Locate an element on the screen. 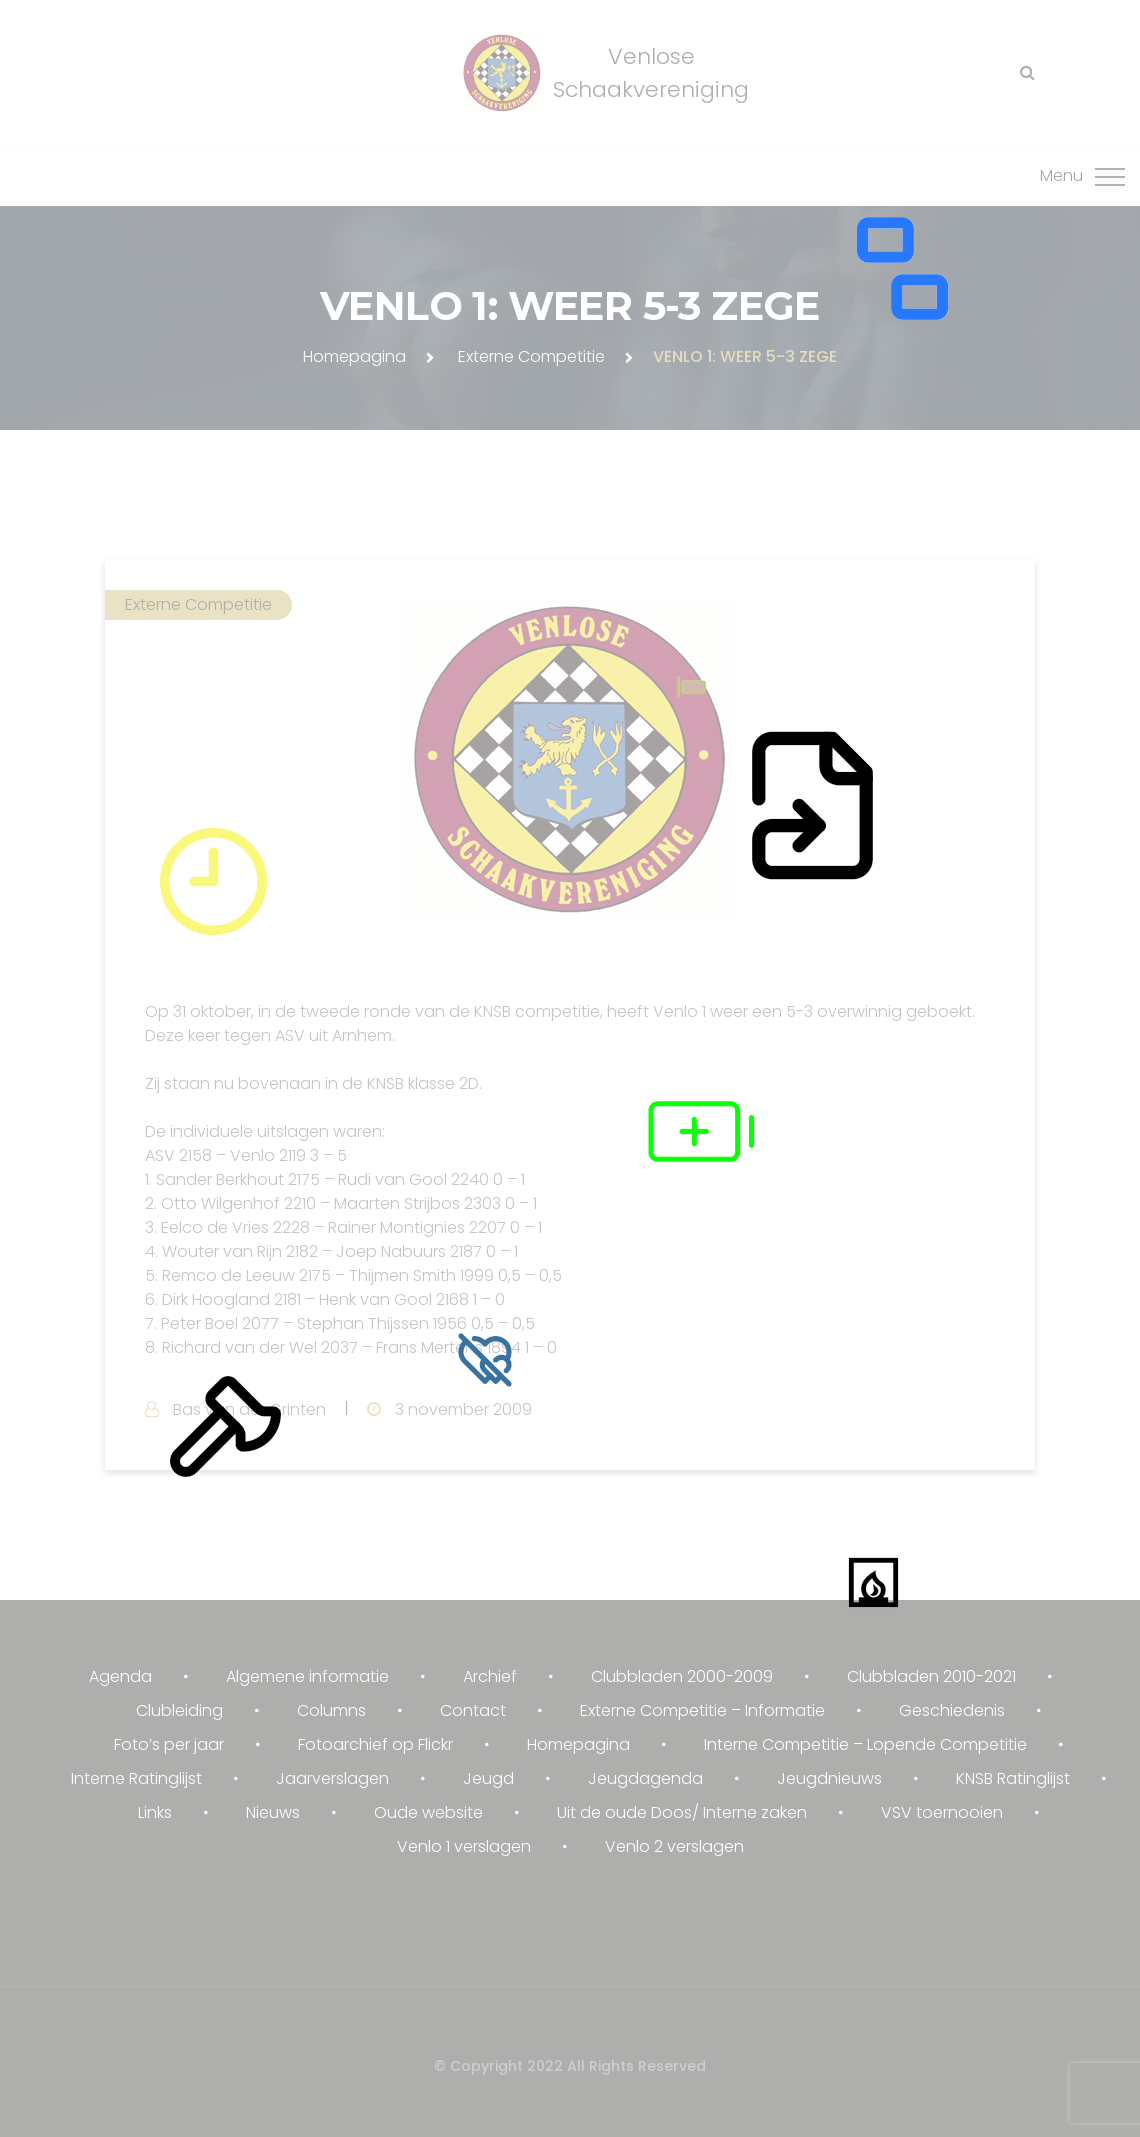 The image size is (1140, 2137). access crafting or building tools is located at coordinates (225, 1426).